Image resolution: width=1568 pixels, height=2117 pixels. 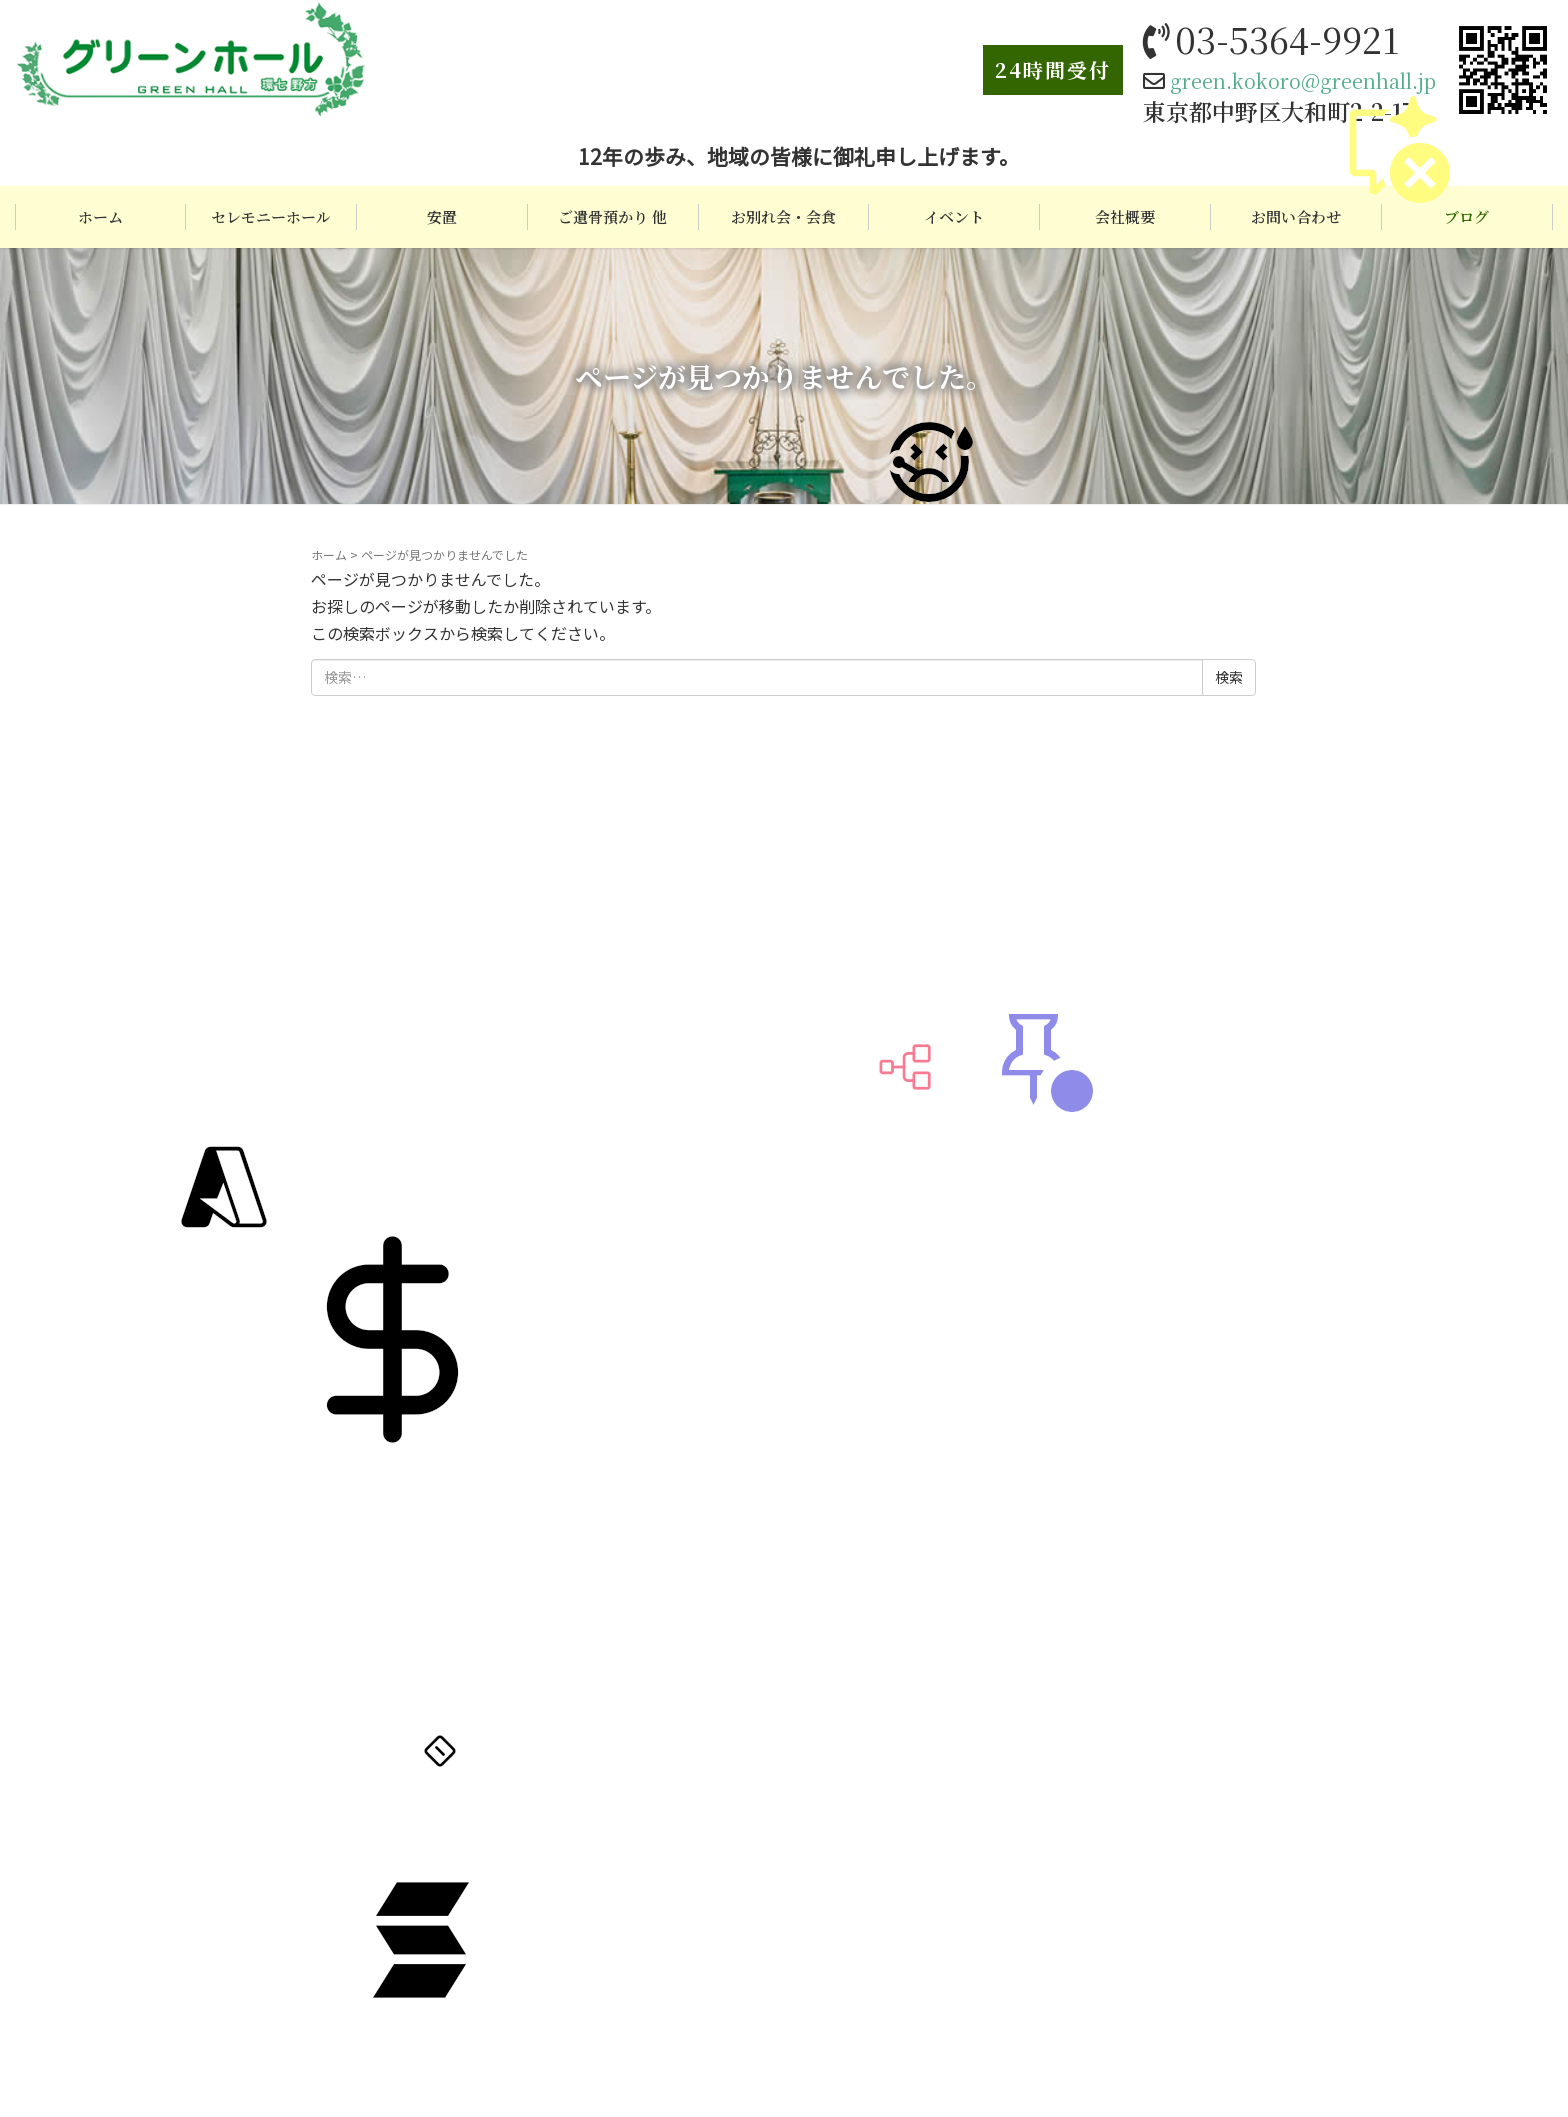 I want to click on connect to Microsoft Azure cloud services, so click(x=224, y=1187).